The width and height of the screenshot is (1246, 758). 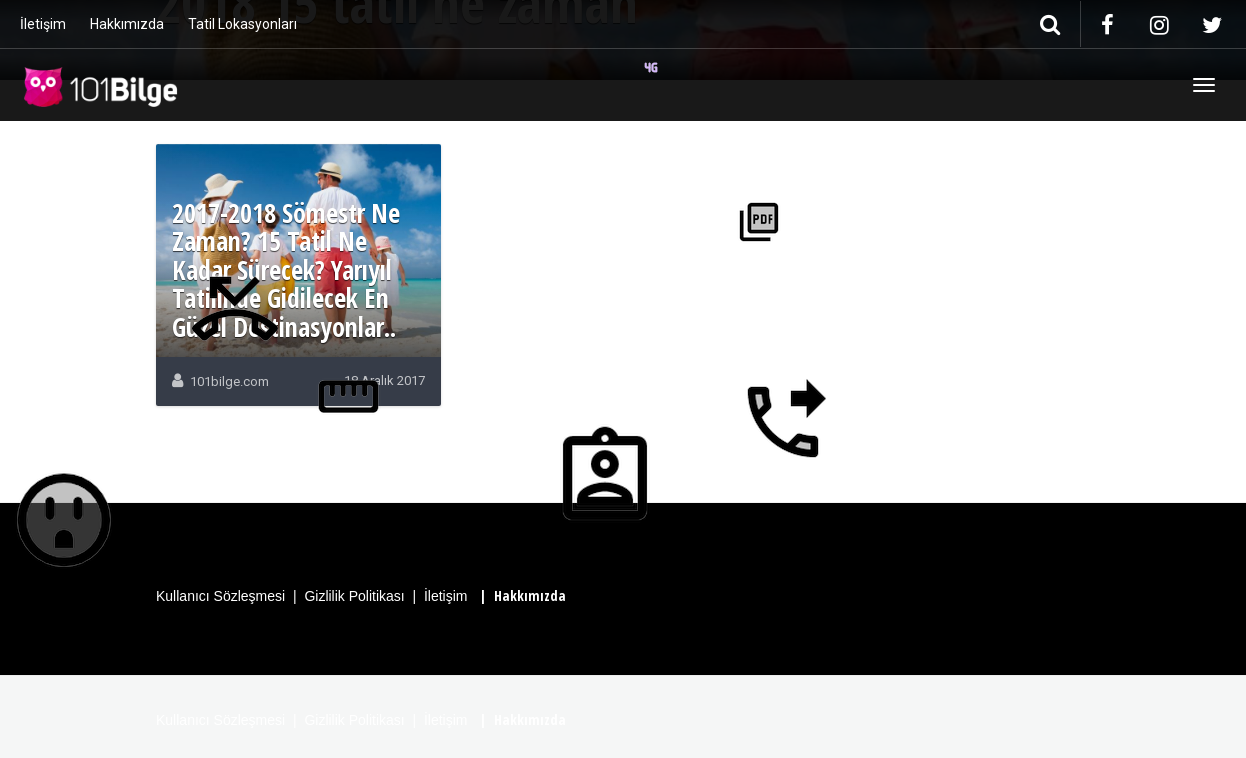 I want to click on call forwarding is enabled, so click(x=783, y=422).